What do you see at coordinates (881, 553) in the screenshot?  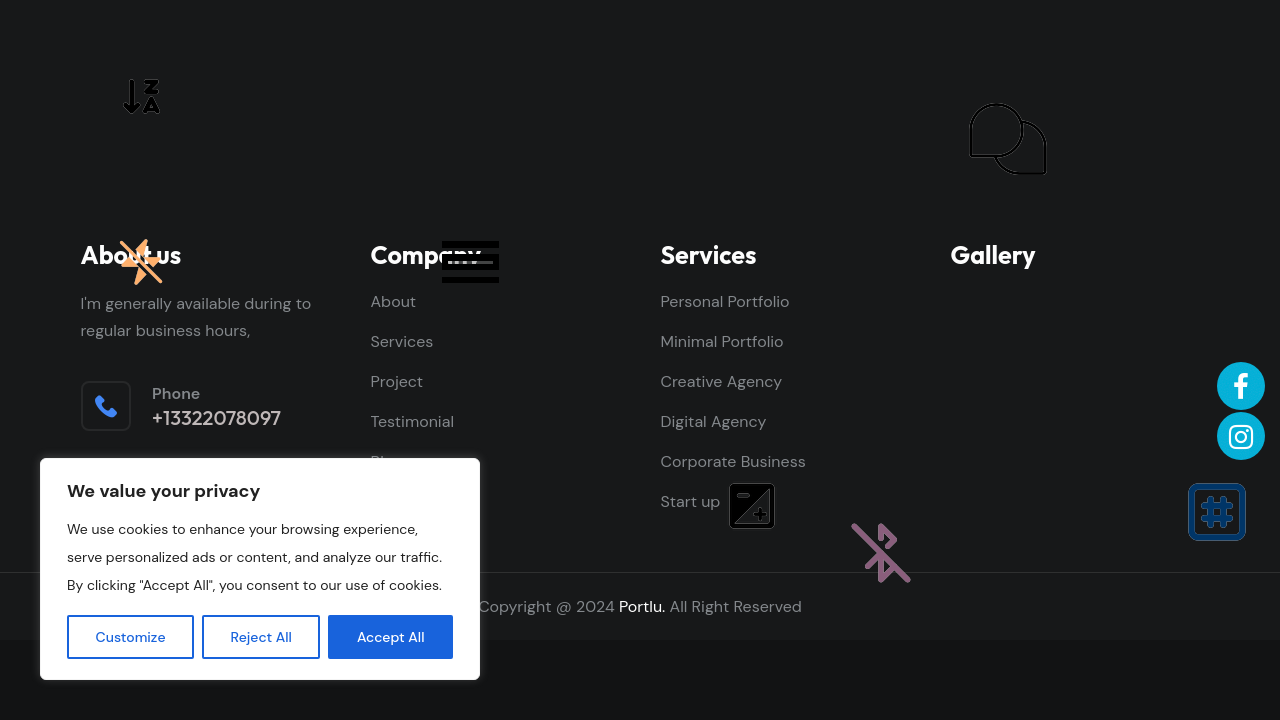 I see `bluetooth is currently disabled` at bounding box center [881, 553].